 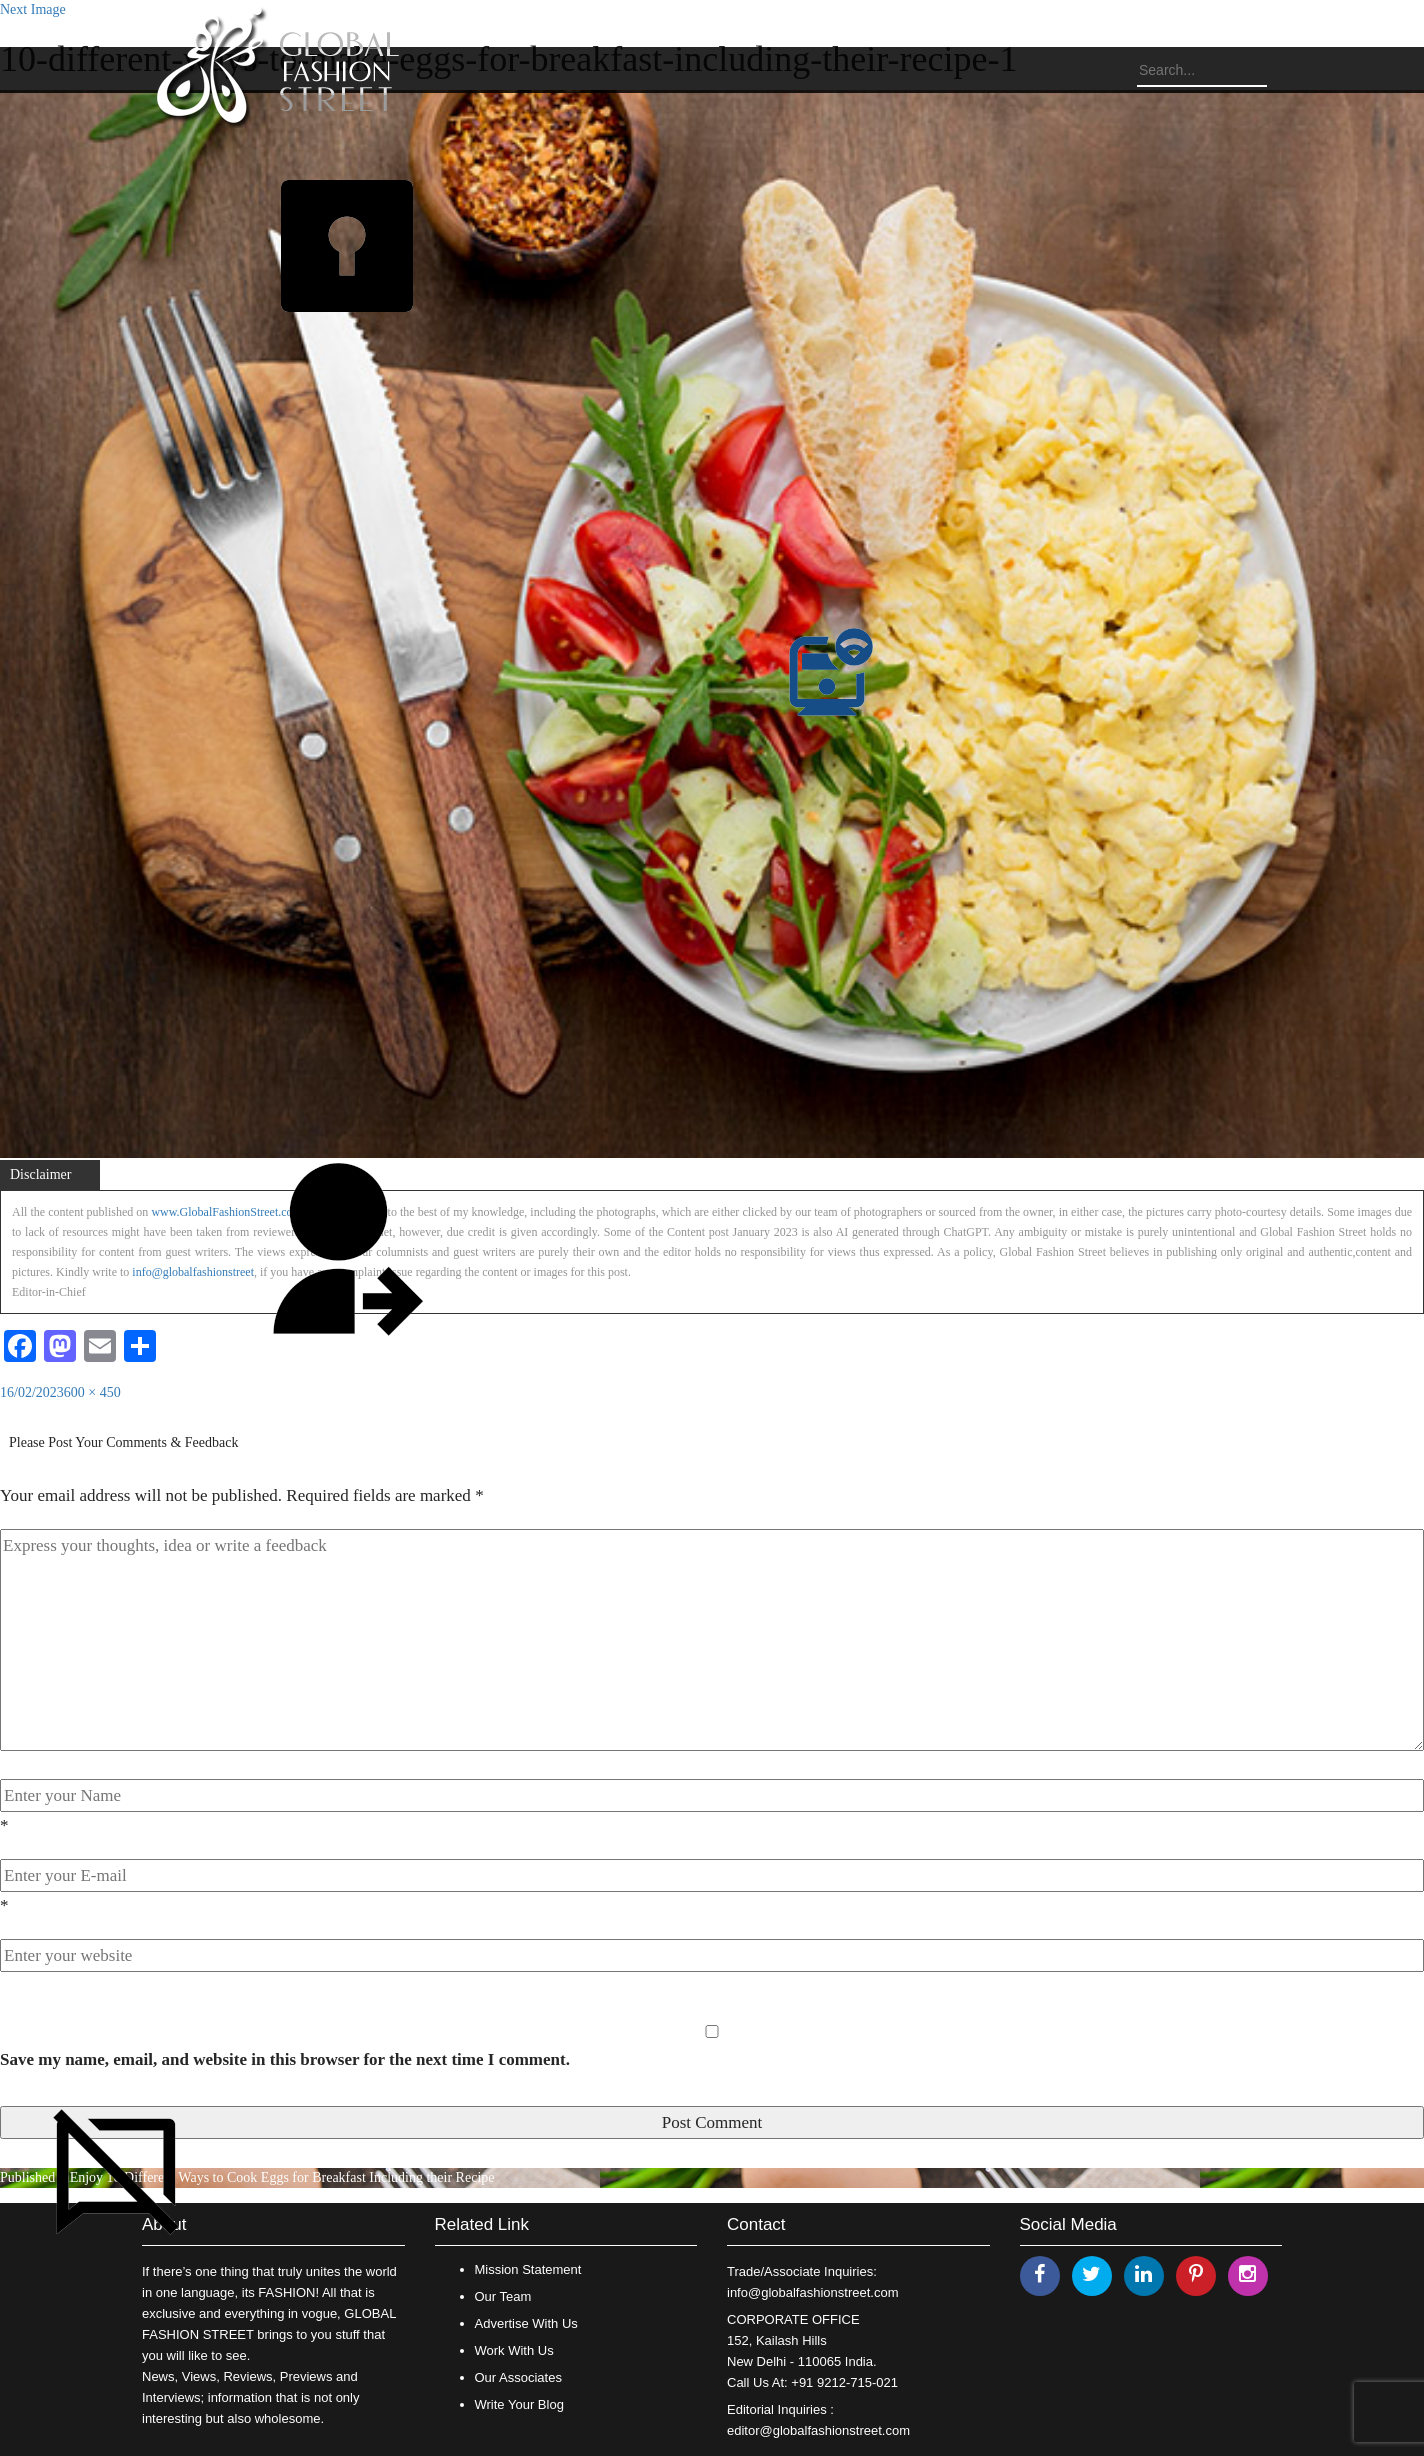 What do you see at coordinates (116, 2172) in the screenshot?
I see `disable chat or messaging` at bounding box center [116, 2172].